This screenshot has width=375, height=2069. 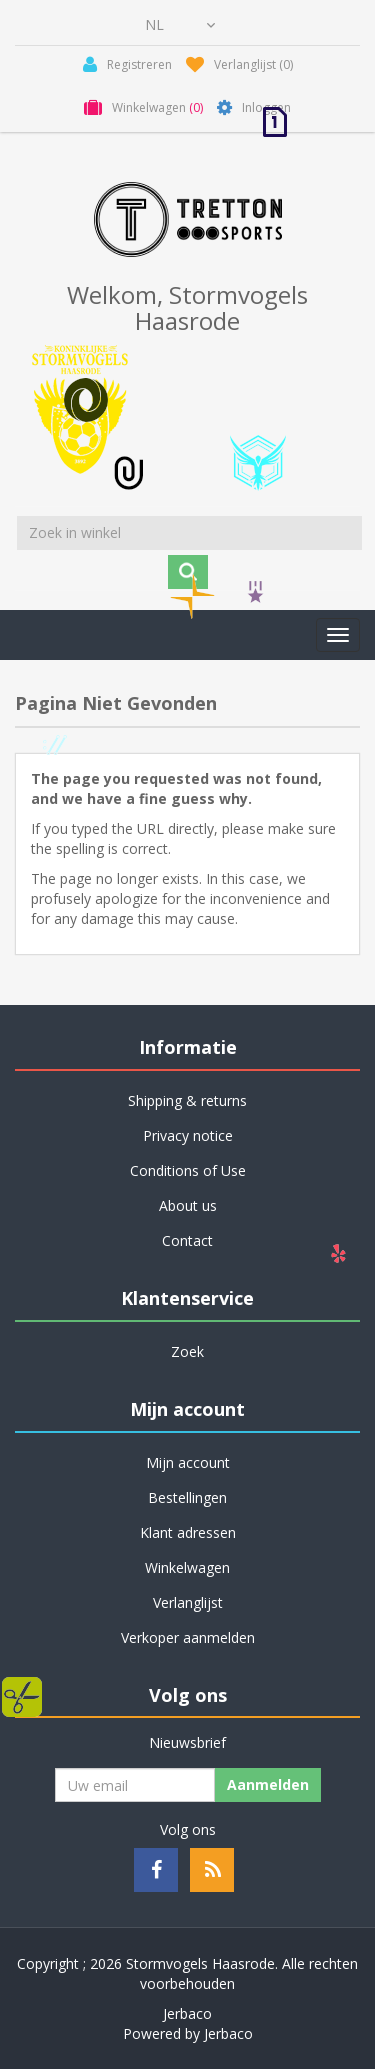 I want to click on stackhawk application security testing platform logo, so click(x=258, y=463).